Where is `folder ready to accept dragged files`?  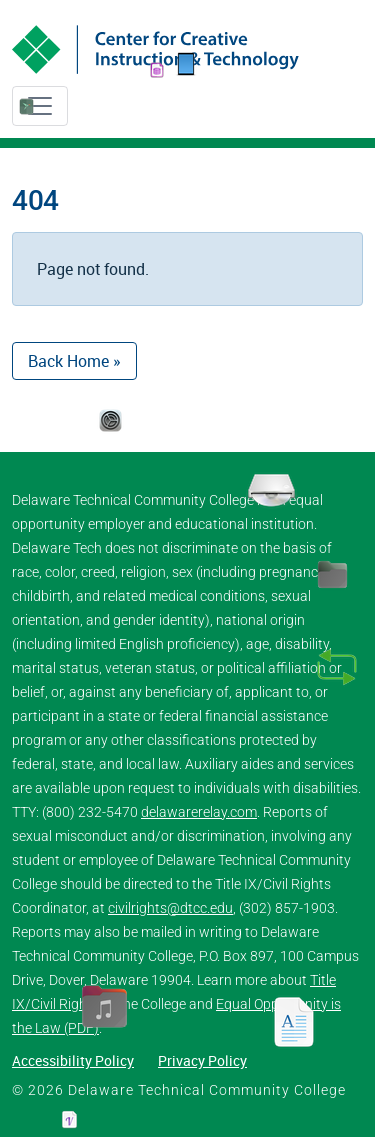 folder ready to accept dragged files is located at coordinates (332, 574).